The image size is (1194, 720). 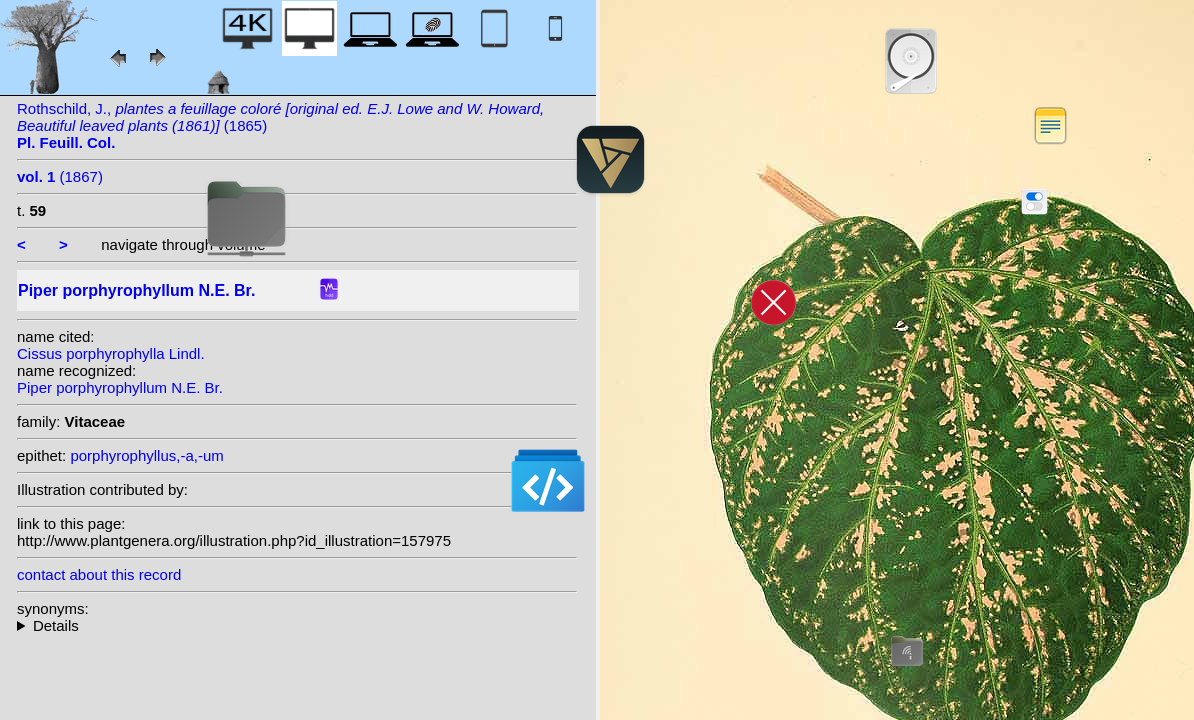 What do you see at coordinates (907, 651) in the screenshot?
I see `open insync cloud sync folder` at bounding box center [907, 651].